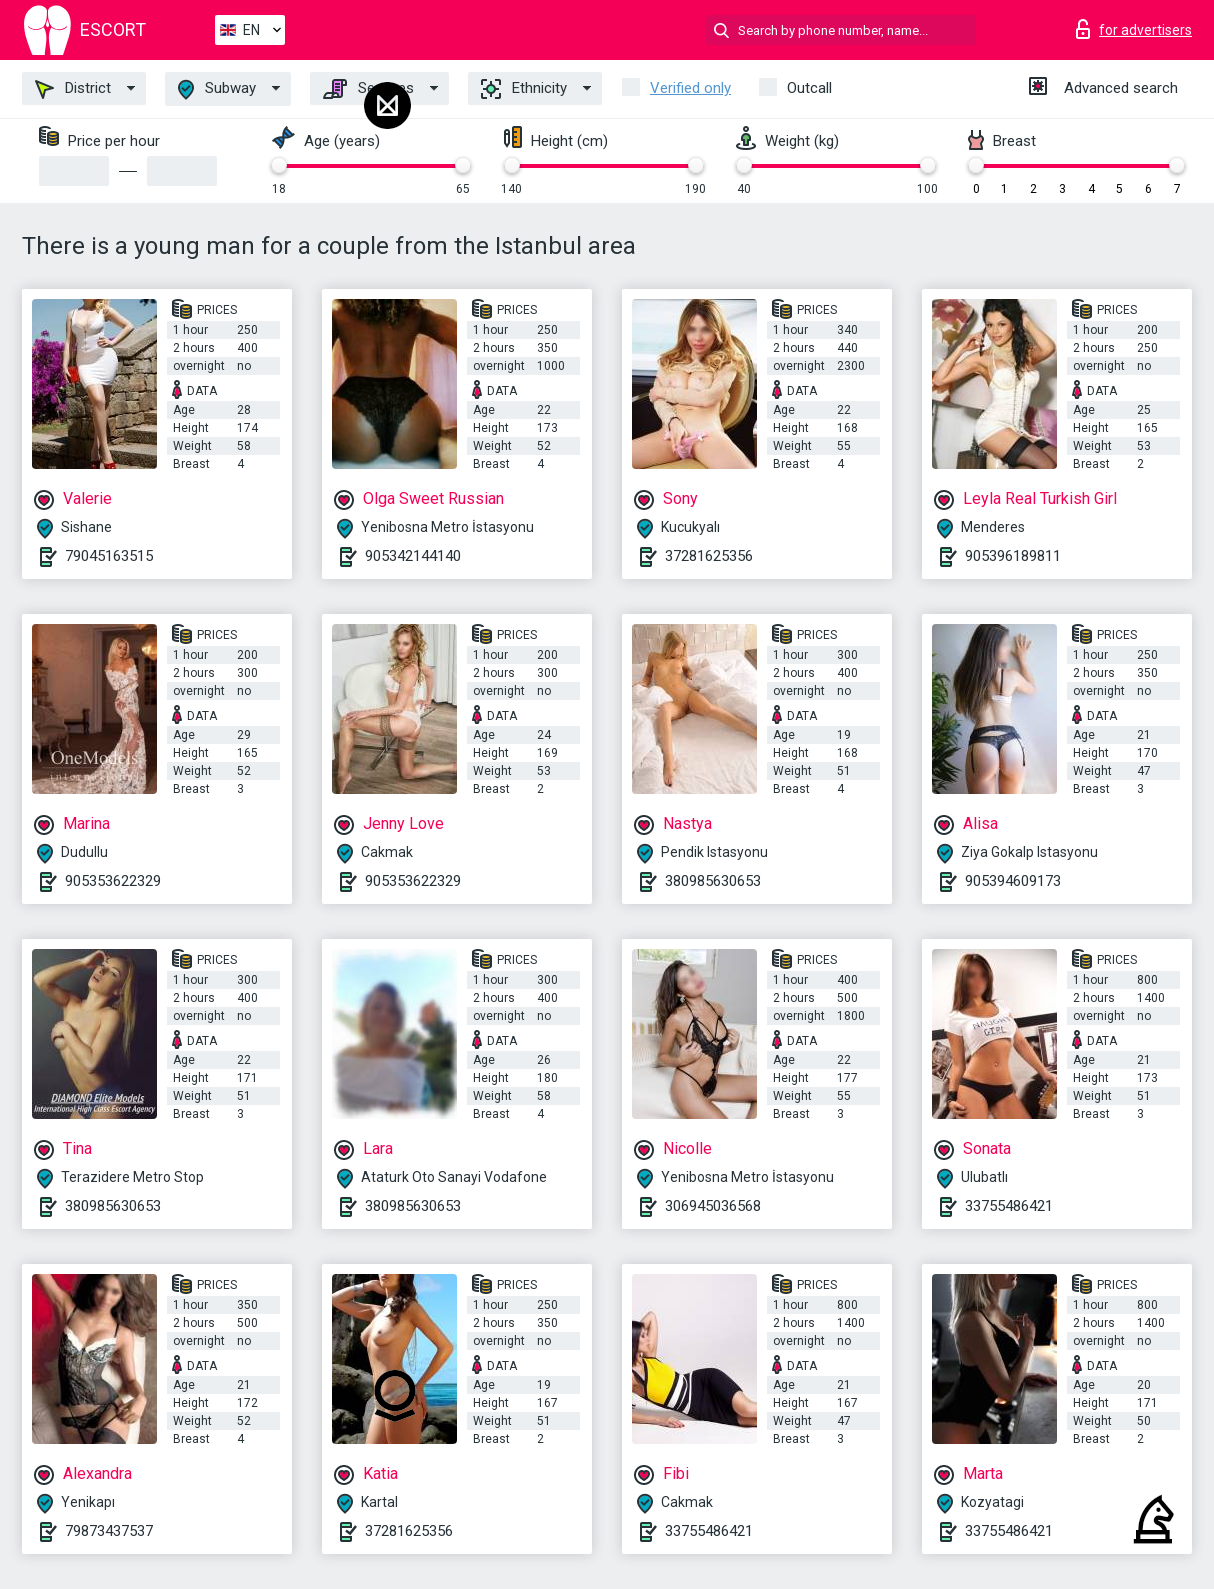 Image resolution: width=1214 pixels, height=1589 pixels. Describe the element at coordinates (387, 105) in the screenshot. I see `open milanote app` at that location.